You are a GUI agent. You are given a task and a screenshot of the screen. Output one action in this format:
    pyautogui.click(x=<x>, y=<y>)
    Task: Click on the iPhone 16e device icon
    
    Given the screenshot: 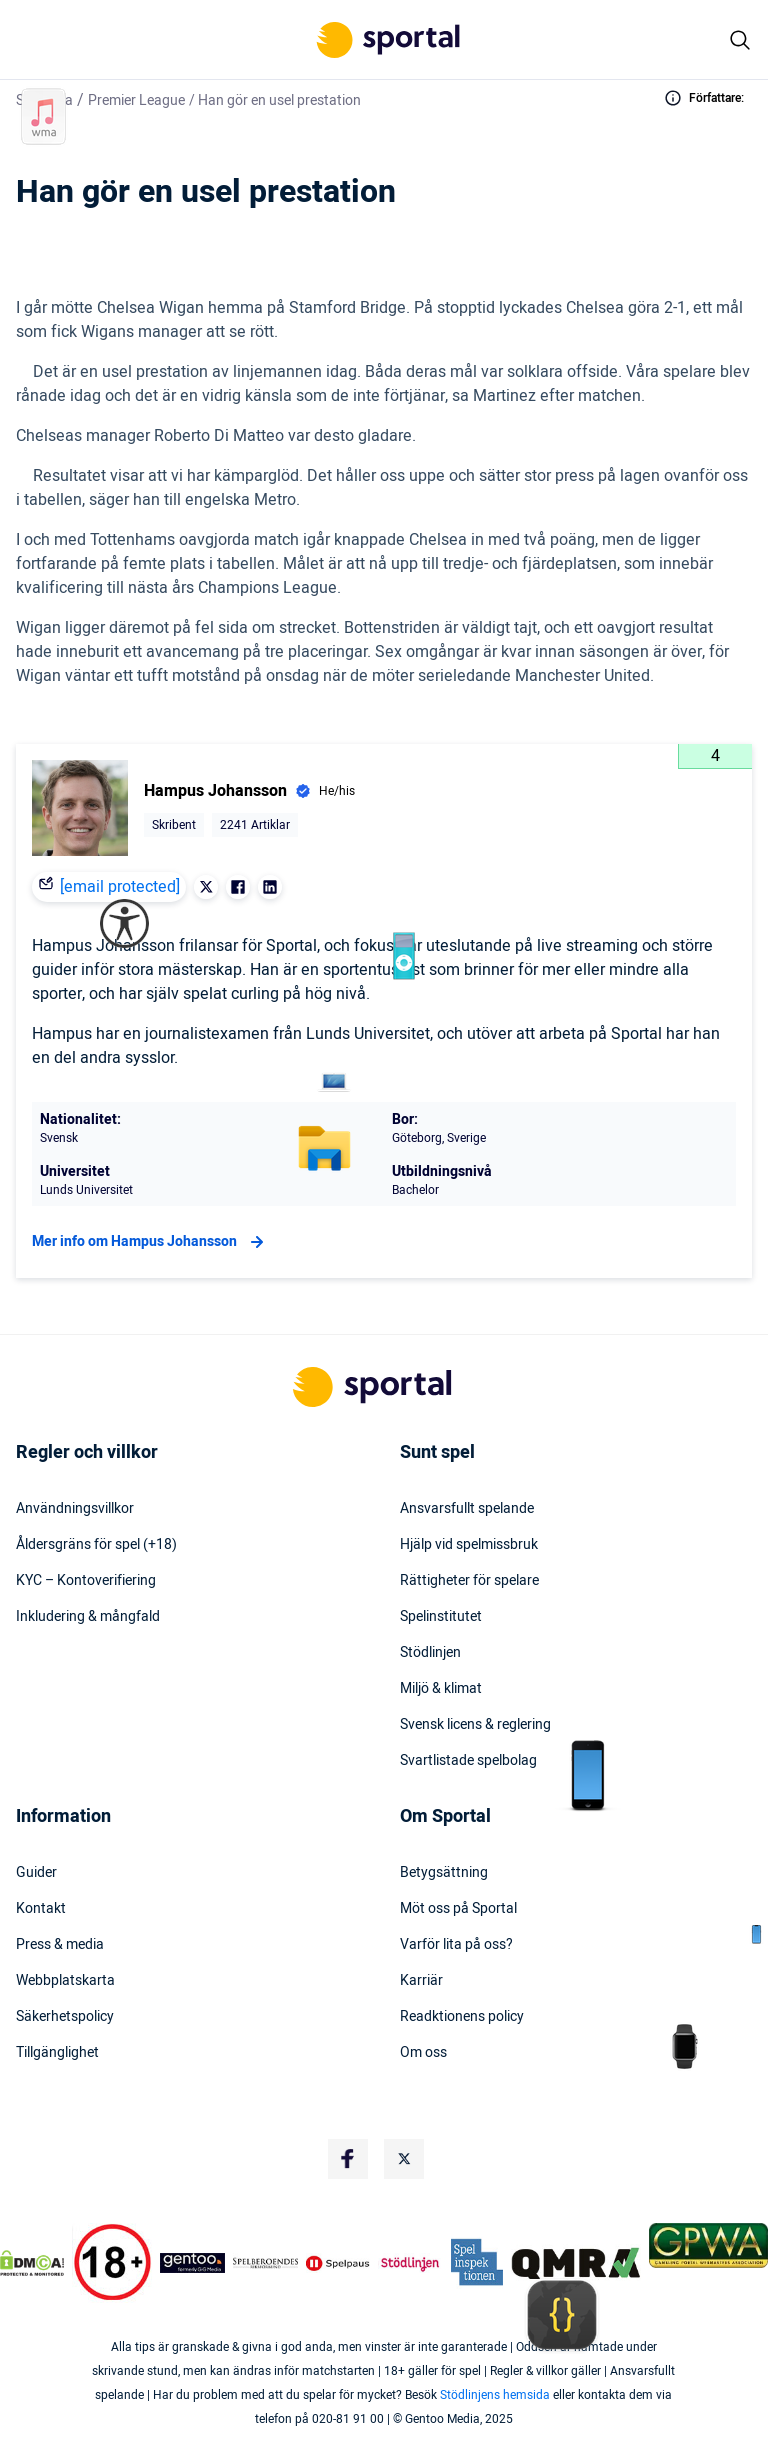 What is the action you would take?
    pyautogui.click(x=756, y=1934)
    